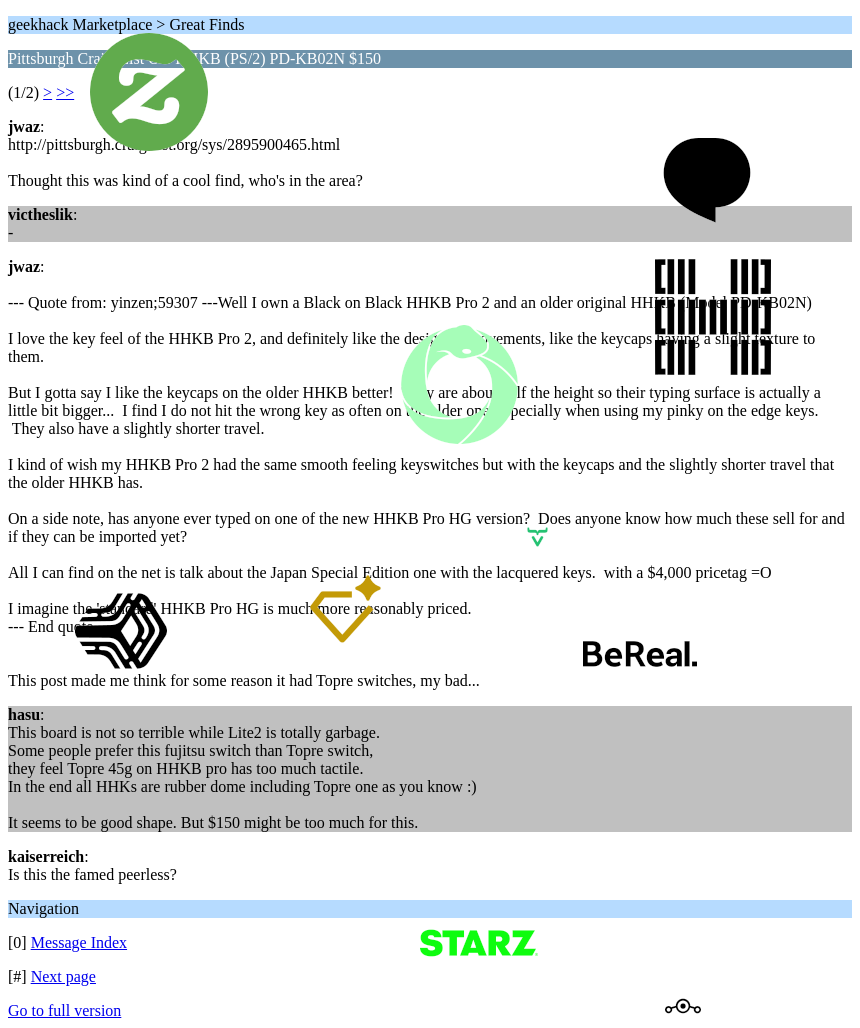 This screenshot has width=860, height=1028. Describe the element at coordinates (345, 610) in the screenshot. I see `premium or luxury feature indicator` at that location.